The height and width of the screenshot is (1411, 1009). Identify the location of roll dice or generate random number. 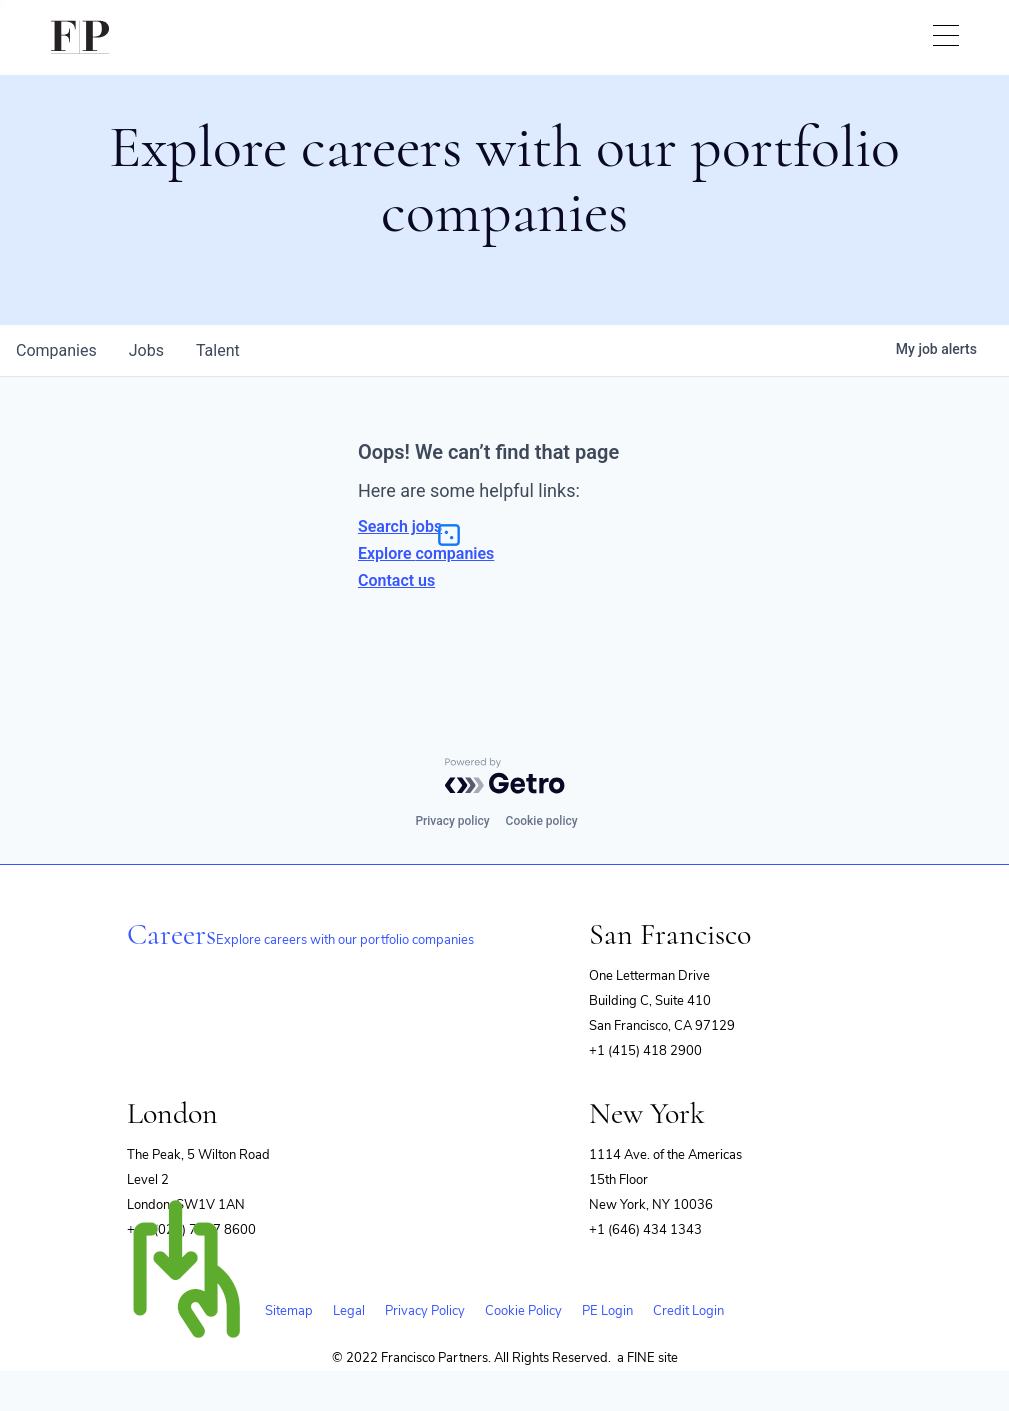
(449, 535).